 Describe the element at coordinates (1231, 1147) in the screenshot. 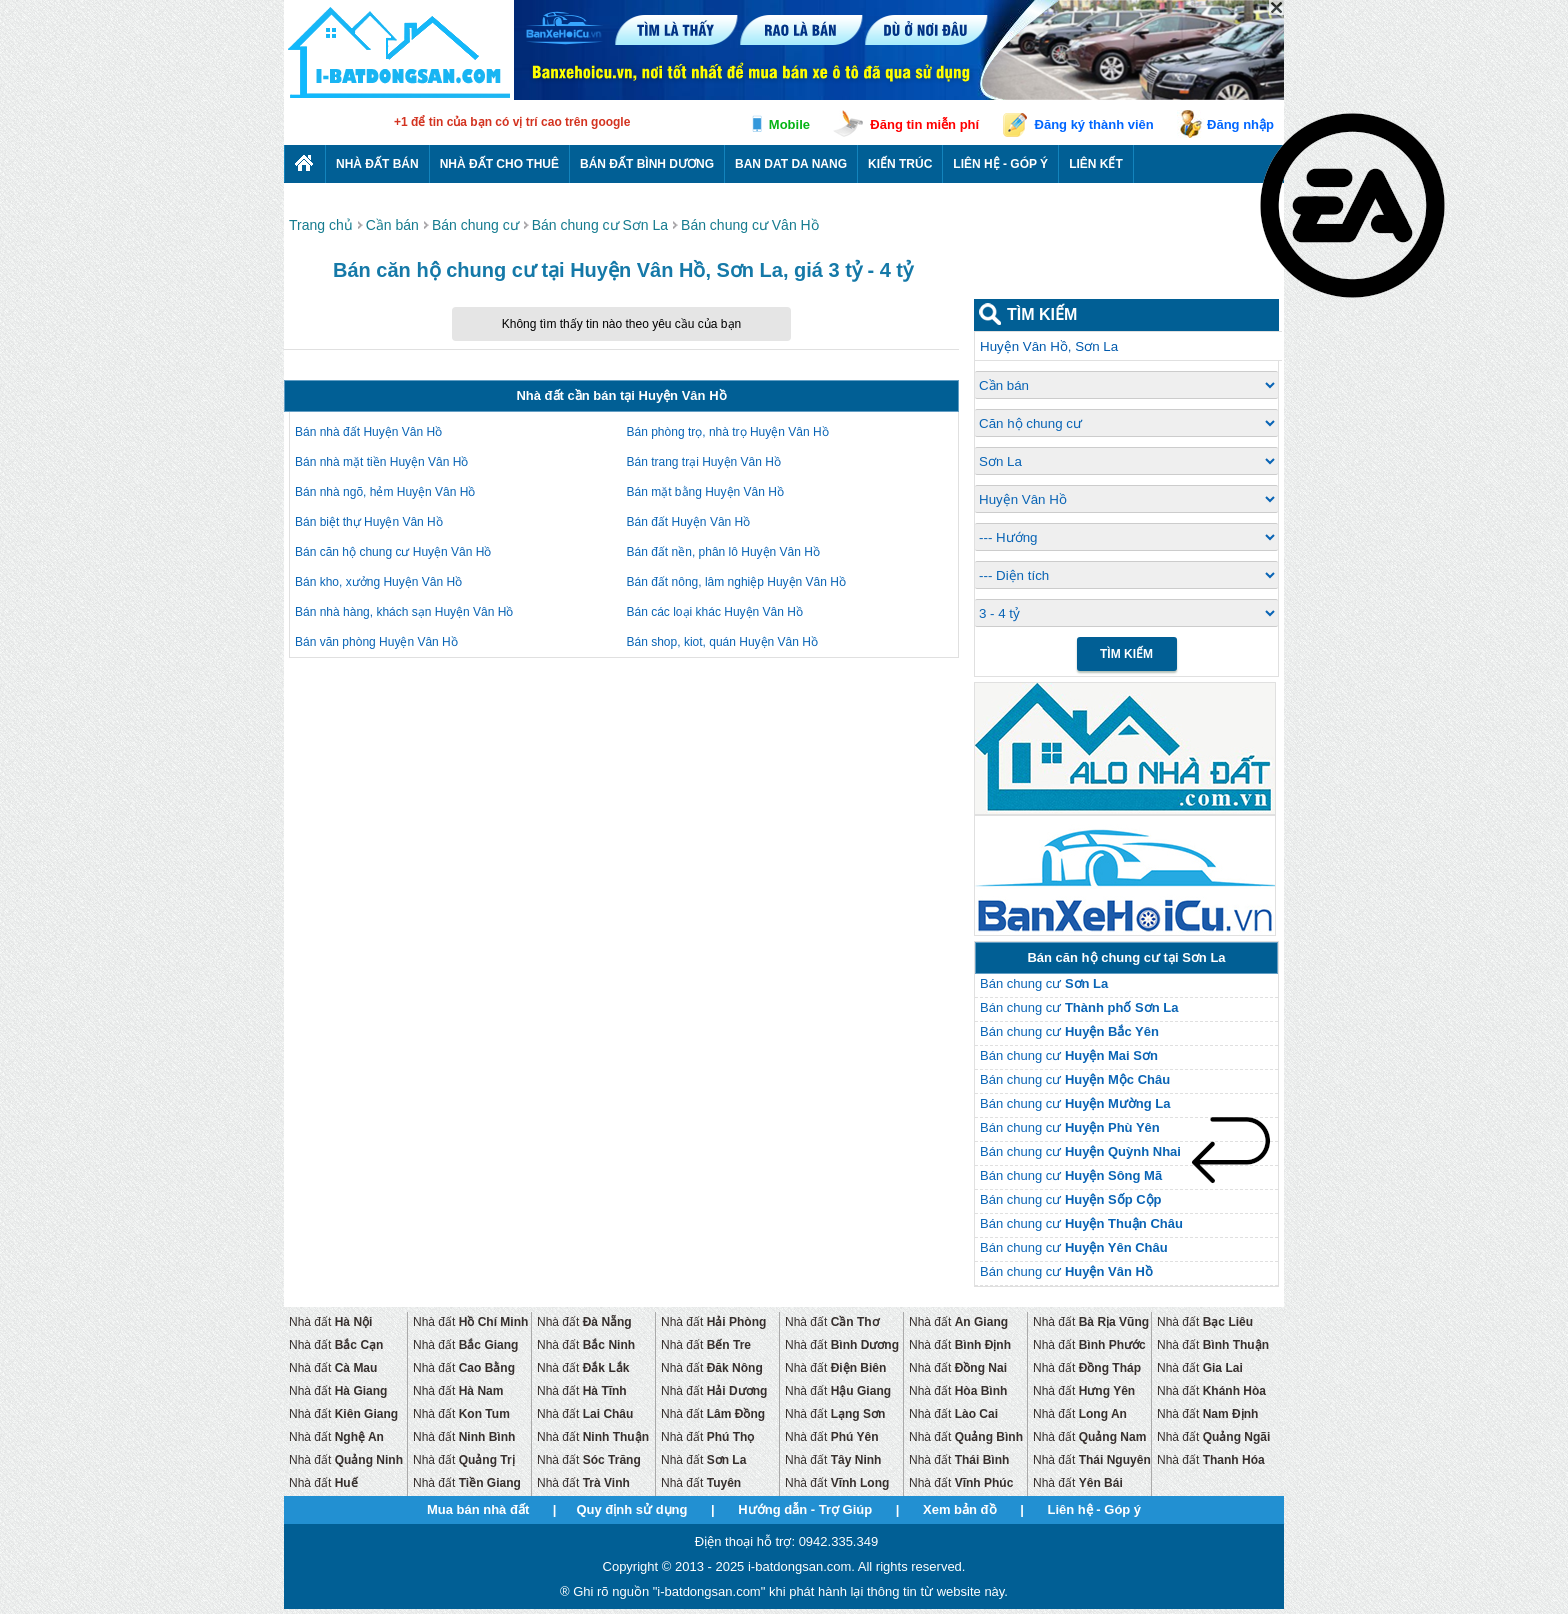

I see `undo or go back to previous state` at that location.